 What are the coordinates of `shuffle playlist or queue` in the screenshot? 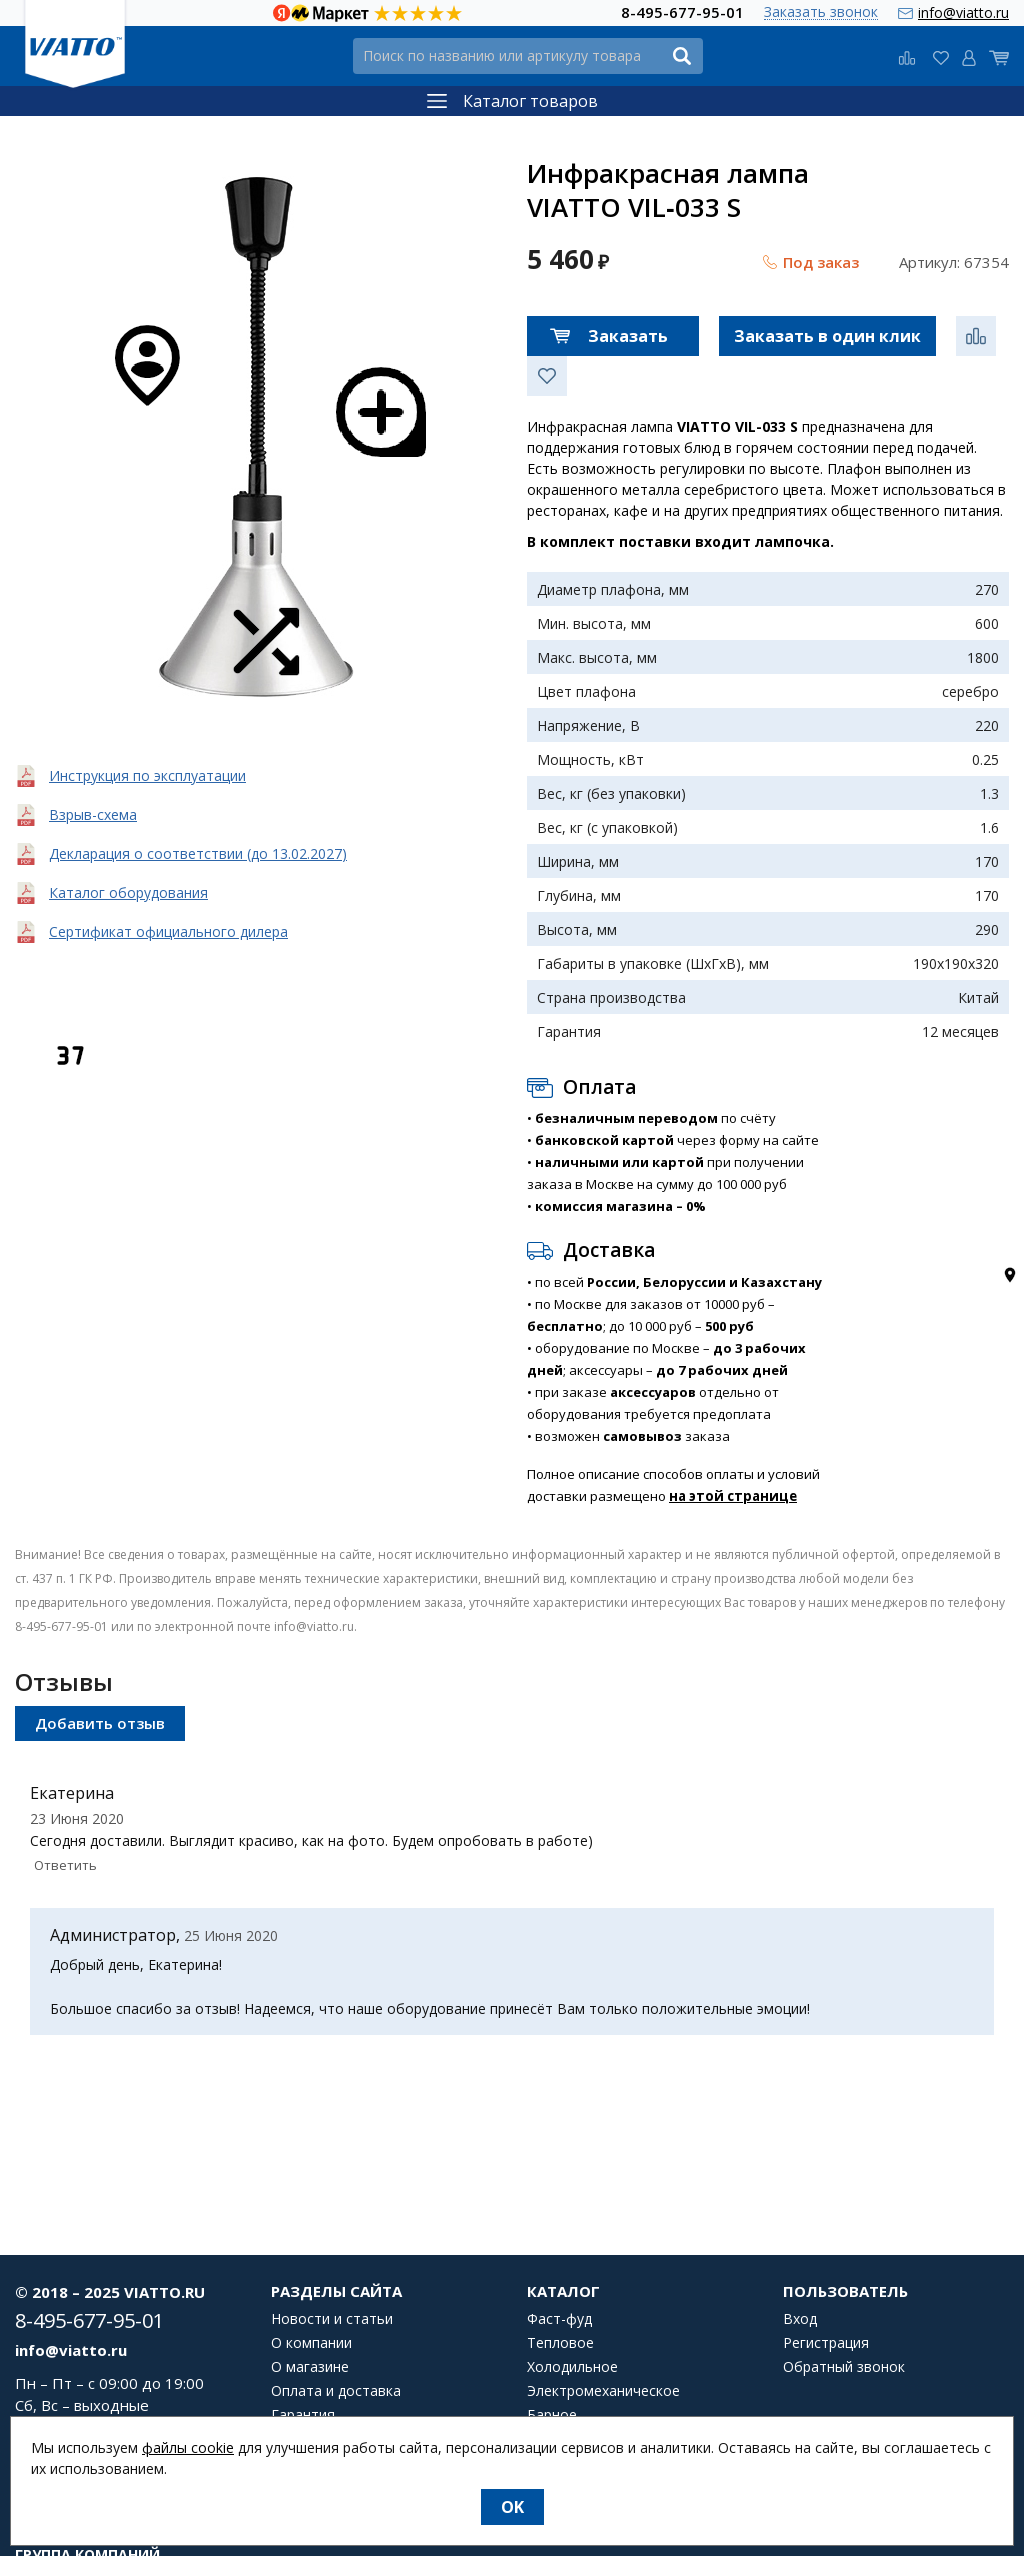 It's located at (265, 641).